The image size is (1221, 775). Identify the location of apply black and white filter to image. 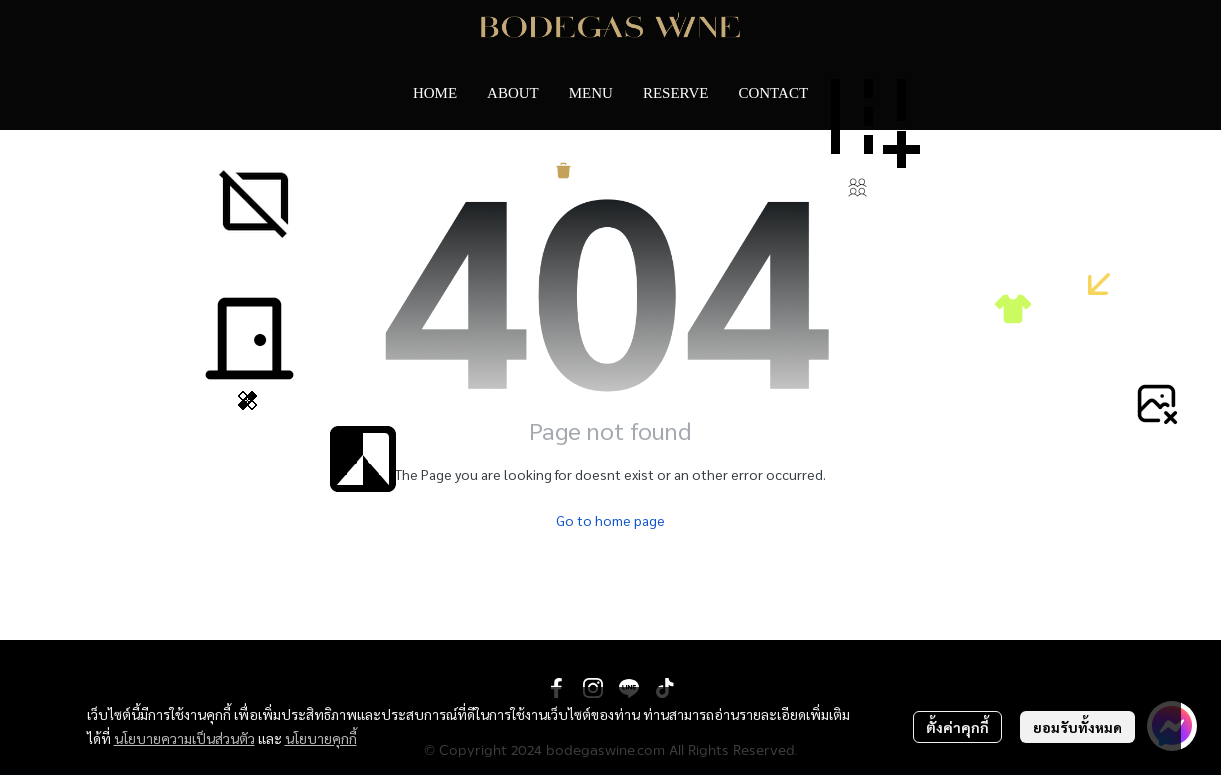
(363, 459).